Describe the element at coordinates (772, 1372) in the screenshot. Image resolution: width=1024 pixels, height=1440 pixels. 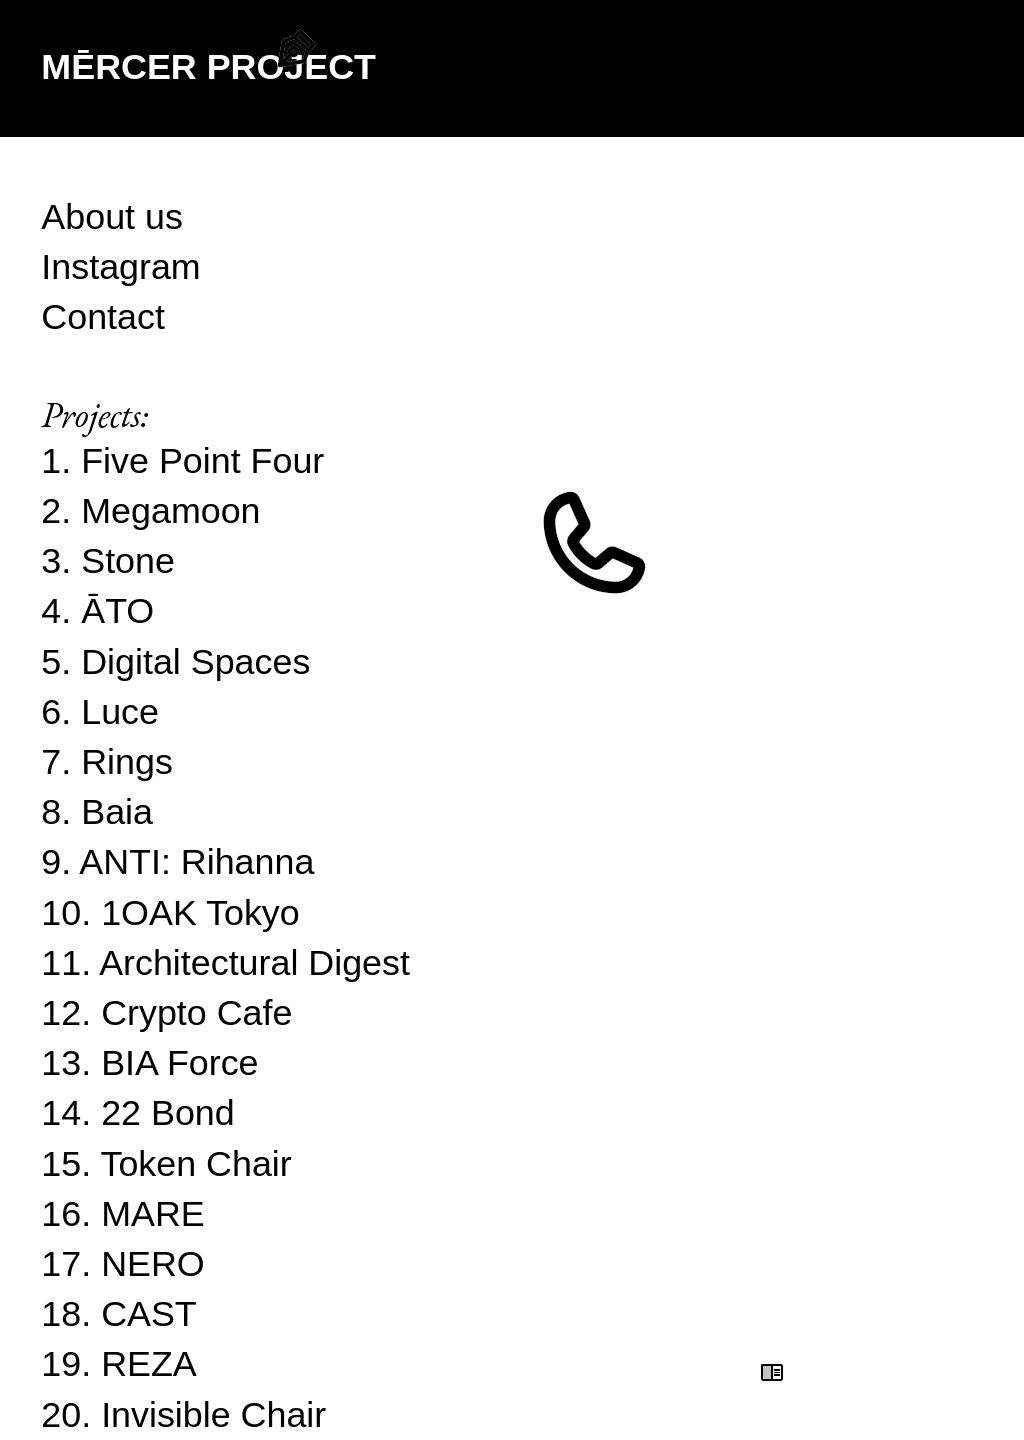
I see `switch to reader mode for distraction-free reading` at that location.